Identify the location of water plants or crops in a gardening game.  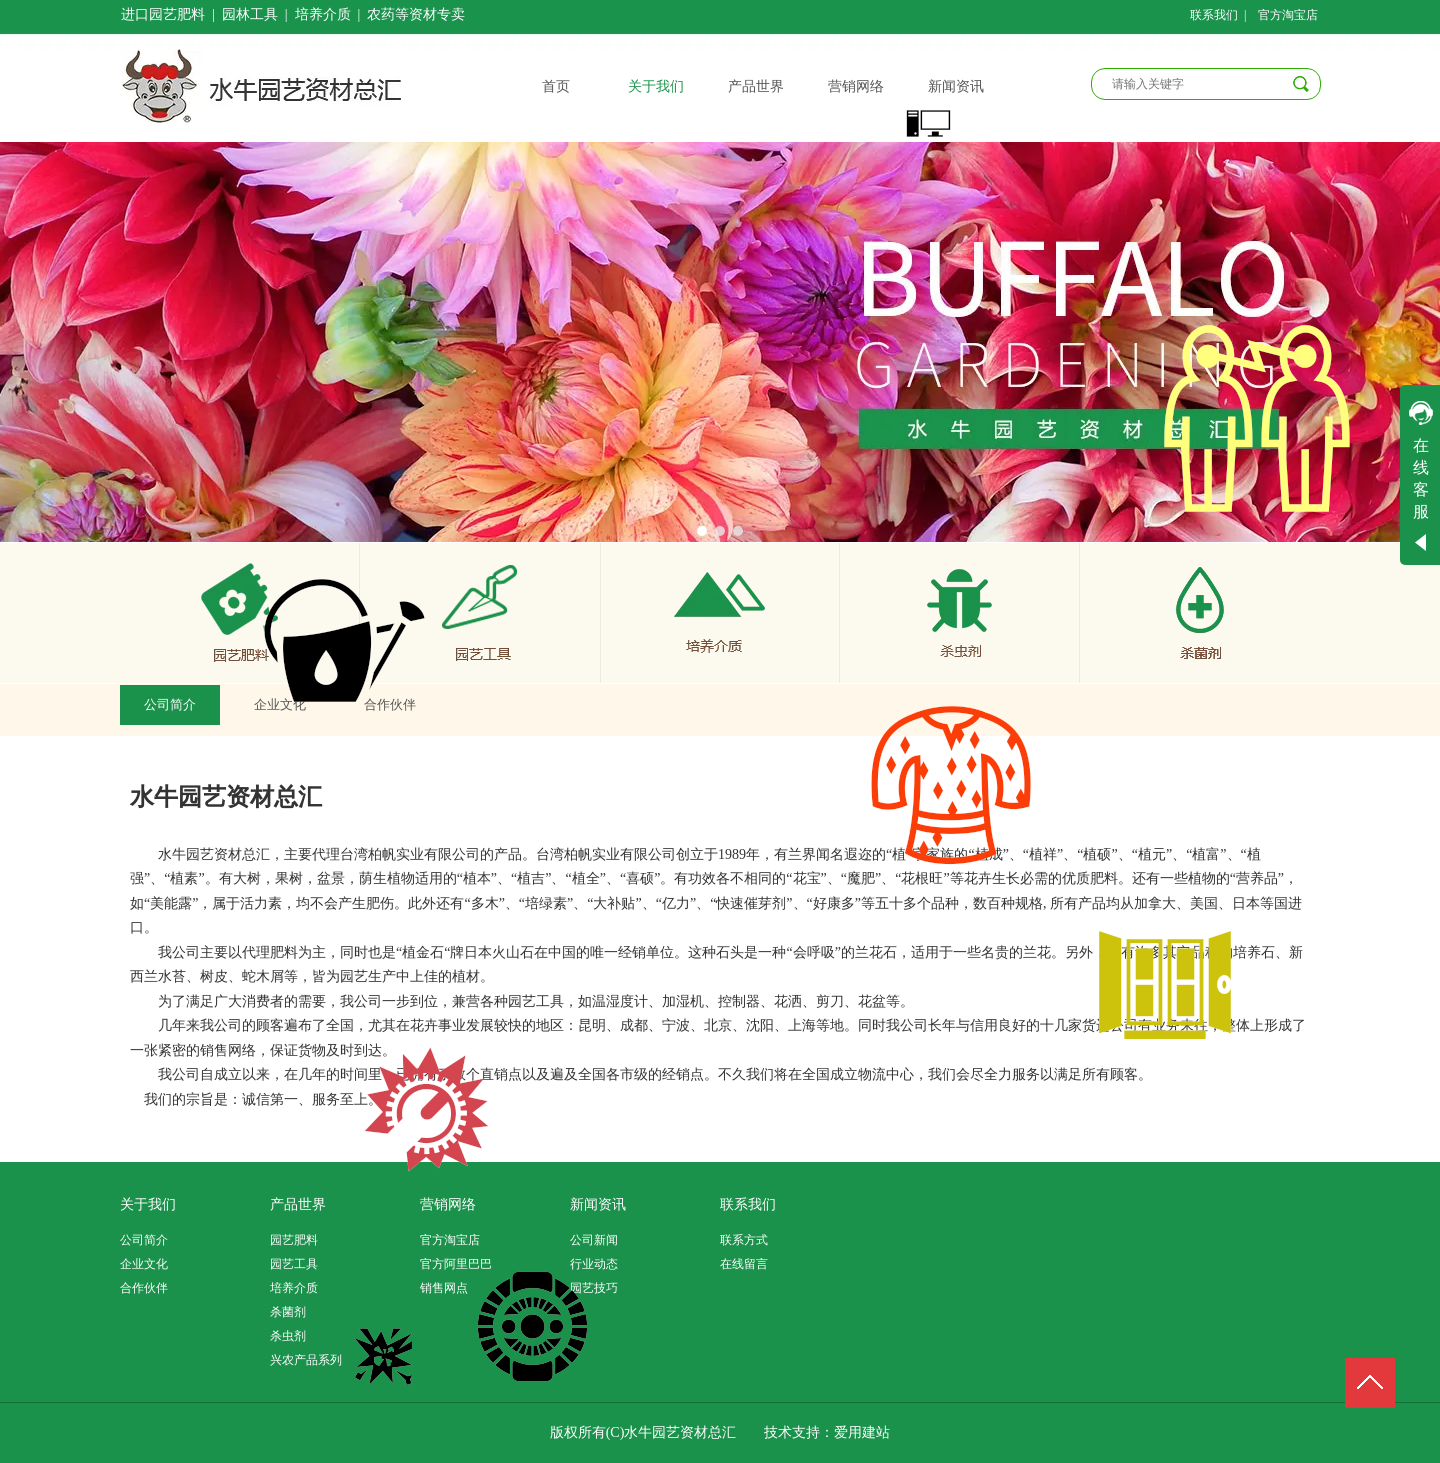
(344, 640).